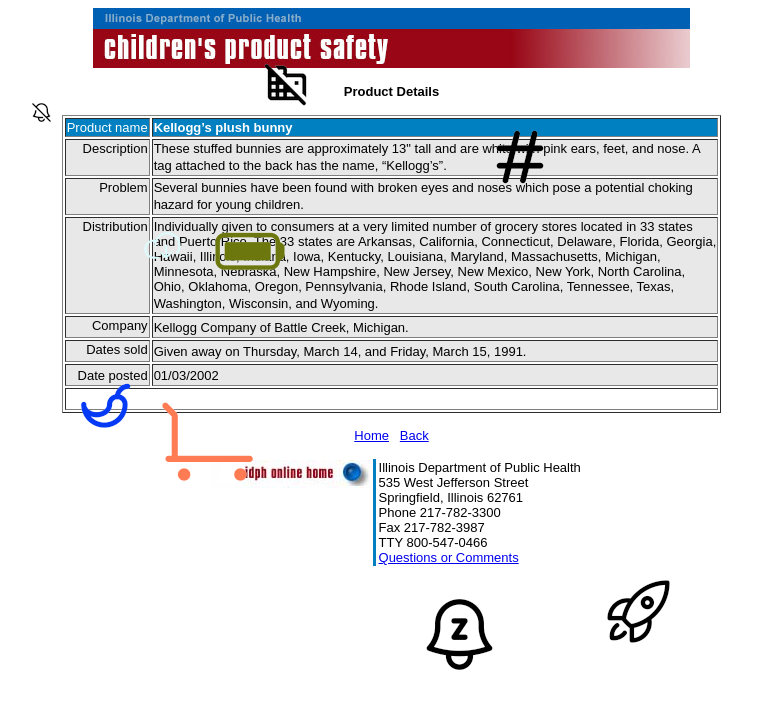 The height and width of the screenshot is (720, 783). What do you see at coordinates (520, 157) in the screenshot?
I see `add or search by hashtag` at bounding box center [520, 157].